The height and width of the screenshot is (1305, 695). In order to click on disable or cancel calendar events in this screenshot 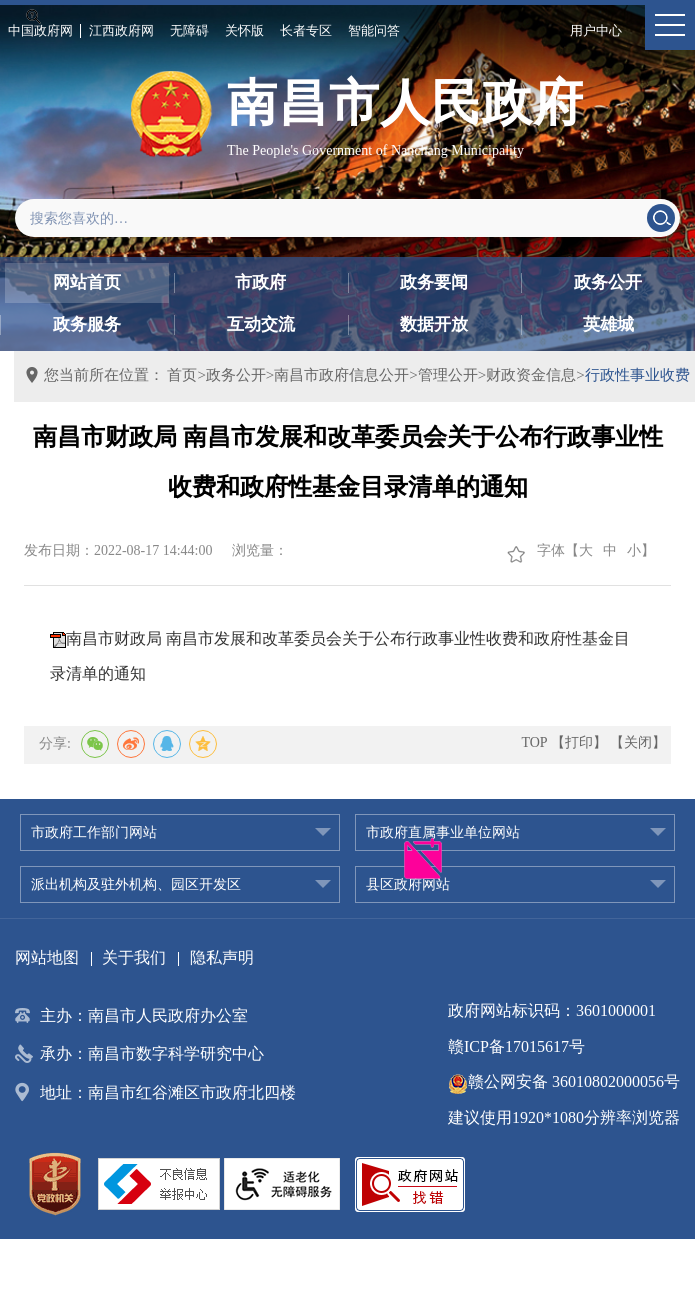, I will do `click(423, 860)`.